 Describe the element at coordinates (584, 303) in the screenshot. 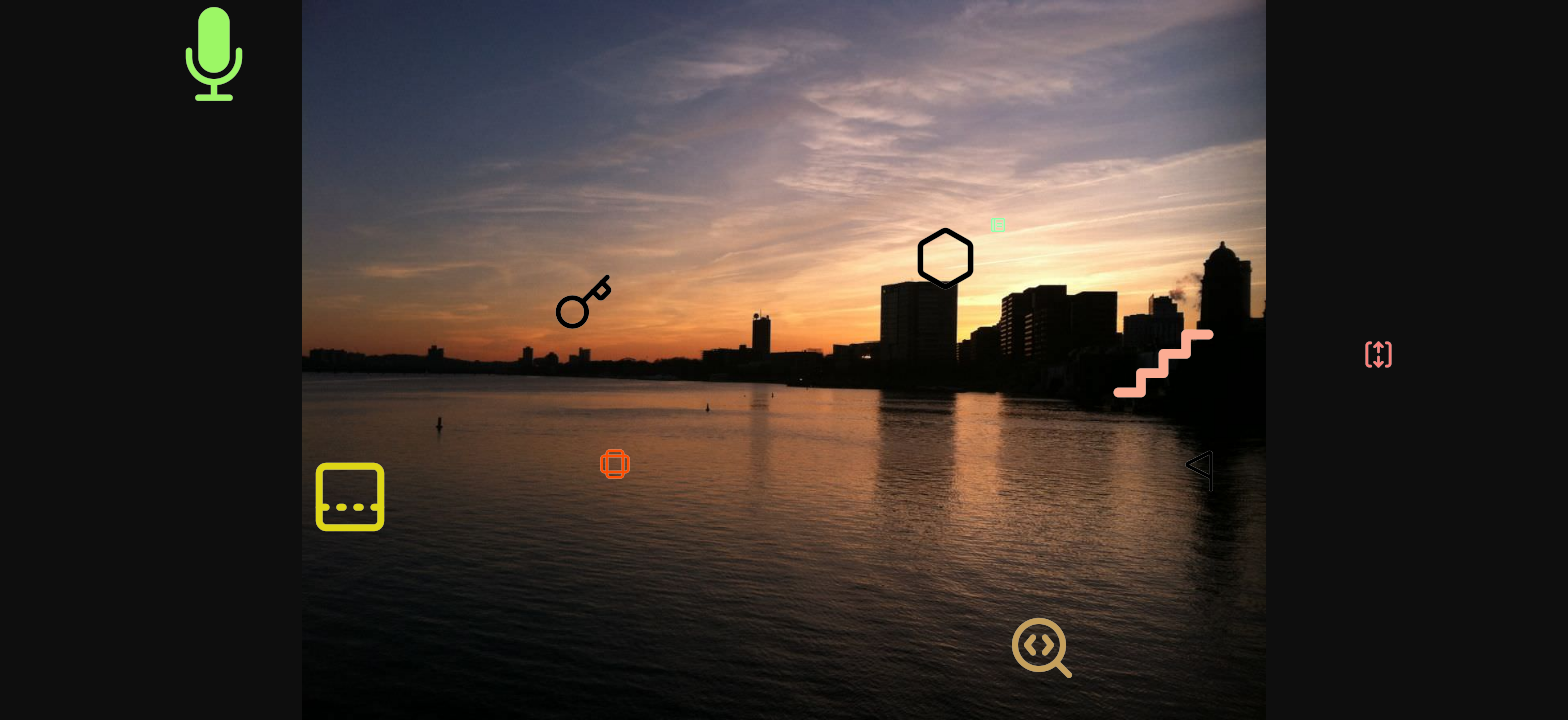

I see `access security or password settings` at that location.